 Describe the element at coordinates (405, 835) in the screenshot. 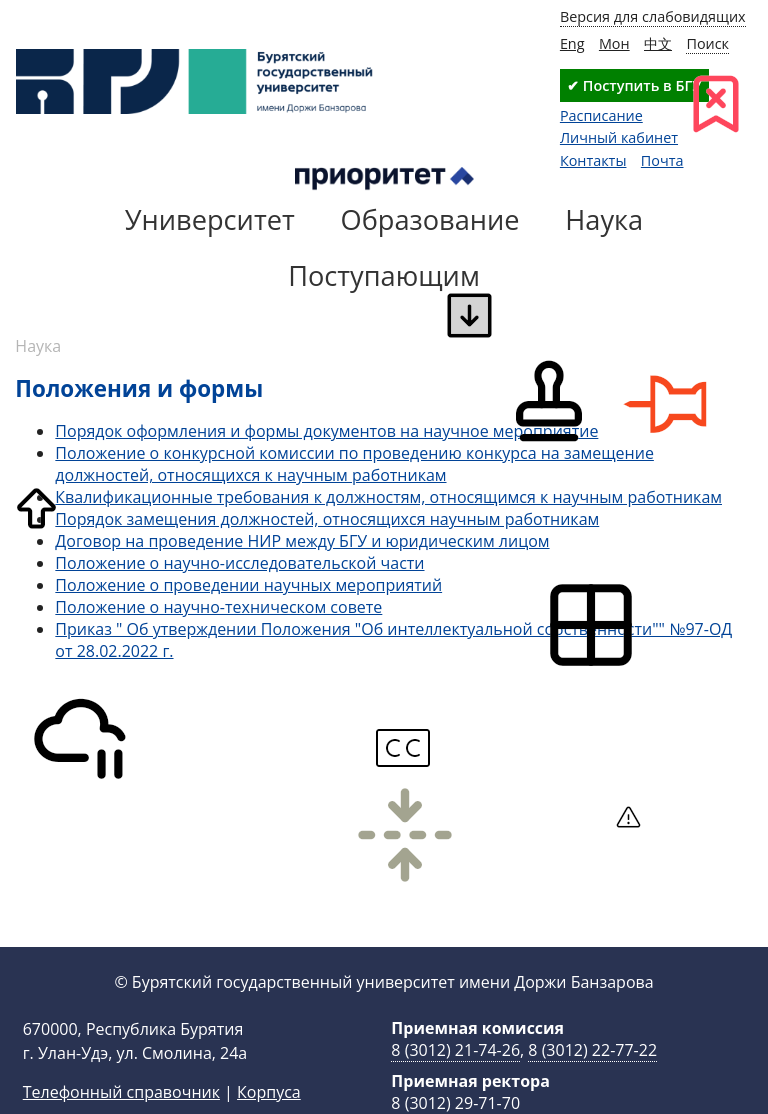

I see `collapse content vertically` at that location.